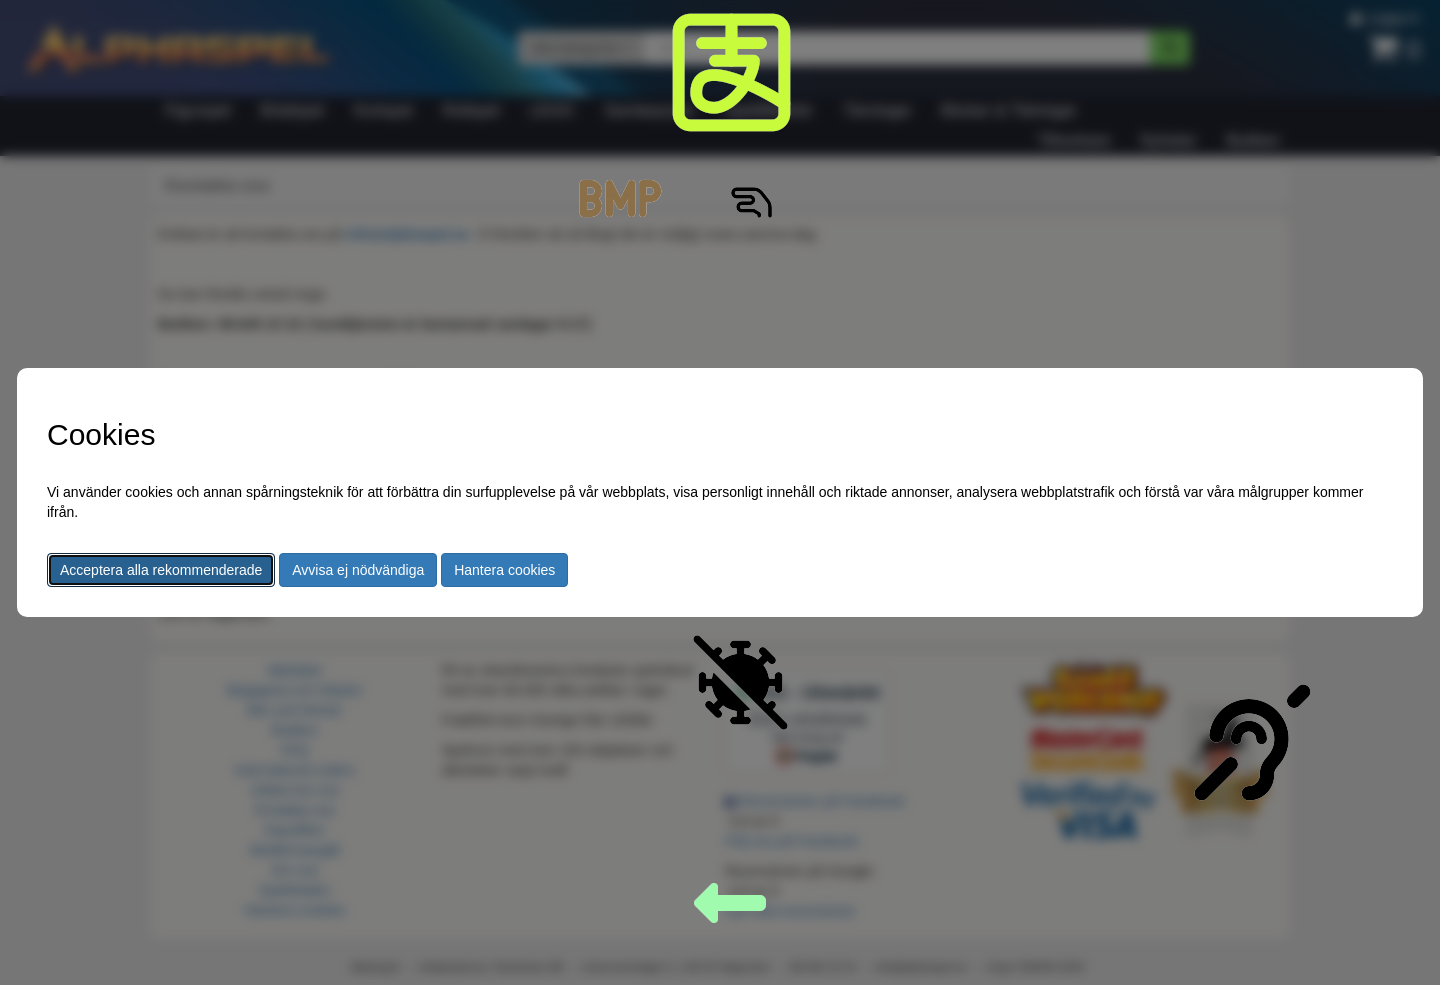 The image size is (1440, 985). I want to click on indicates a BMP image file format, so click(620, 198).